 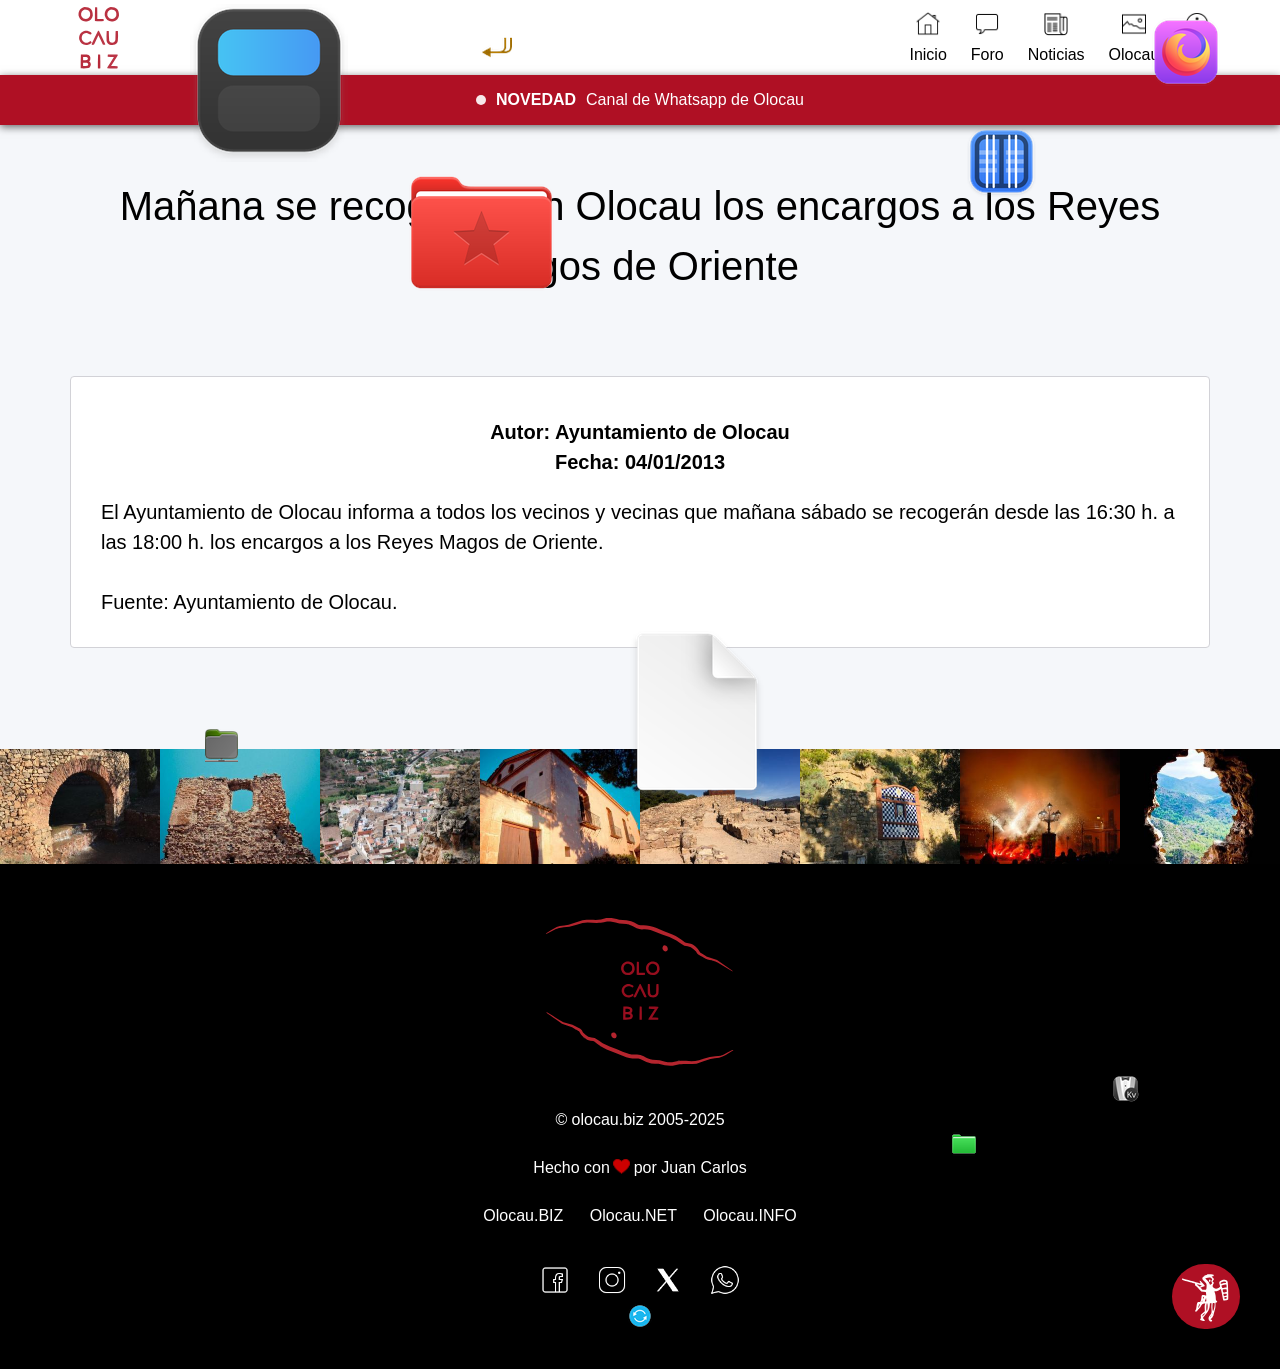 What do you see at coordinates (221, 745) in the screenshot?
I see `access files stored on a remote server` at bounding box center [221, 745].